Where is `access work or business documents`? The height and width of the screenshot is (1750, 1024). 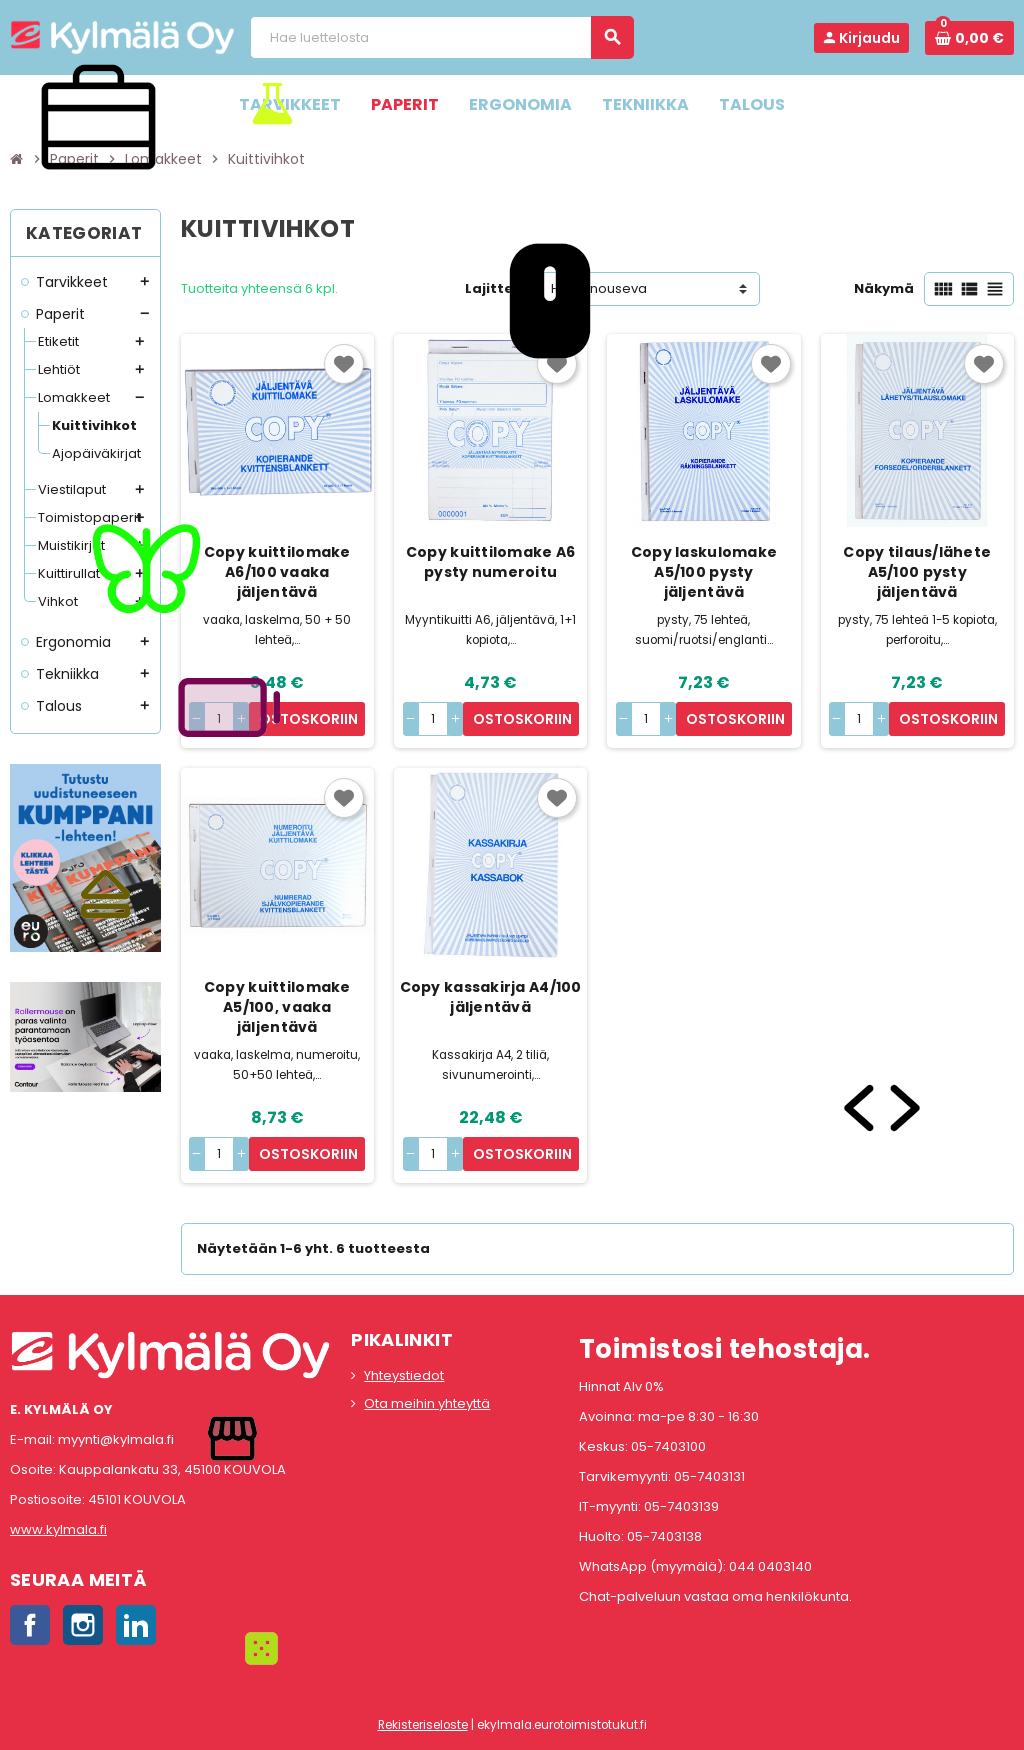
access work or business documents is located at coordinates (98, 121).